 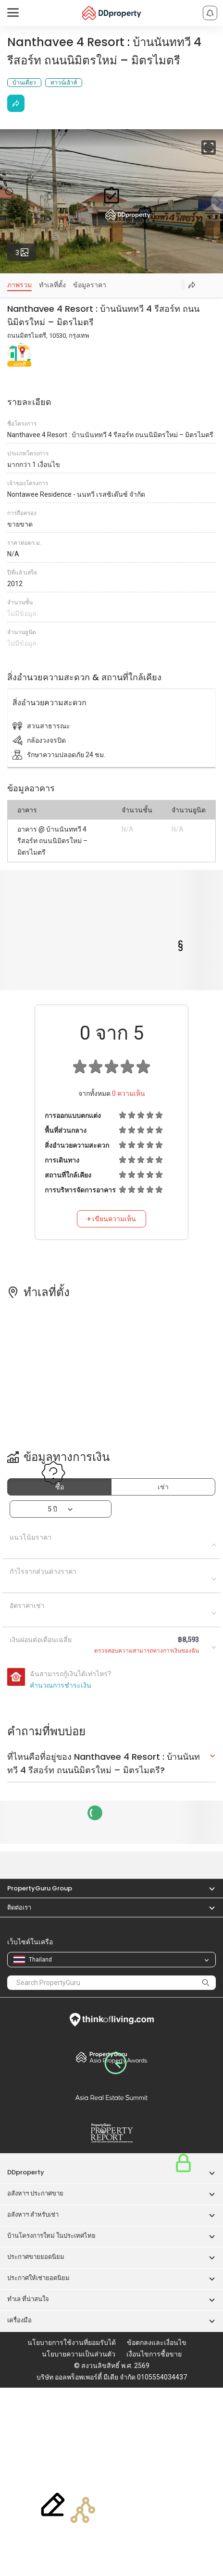 I want to click on indicates a legal or terms section, so click(x=180, y=945).